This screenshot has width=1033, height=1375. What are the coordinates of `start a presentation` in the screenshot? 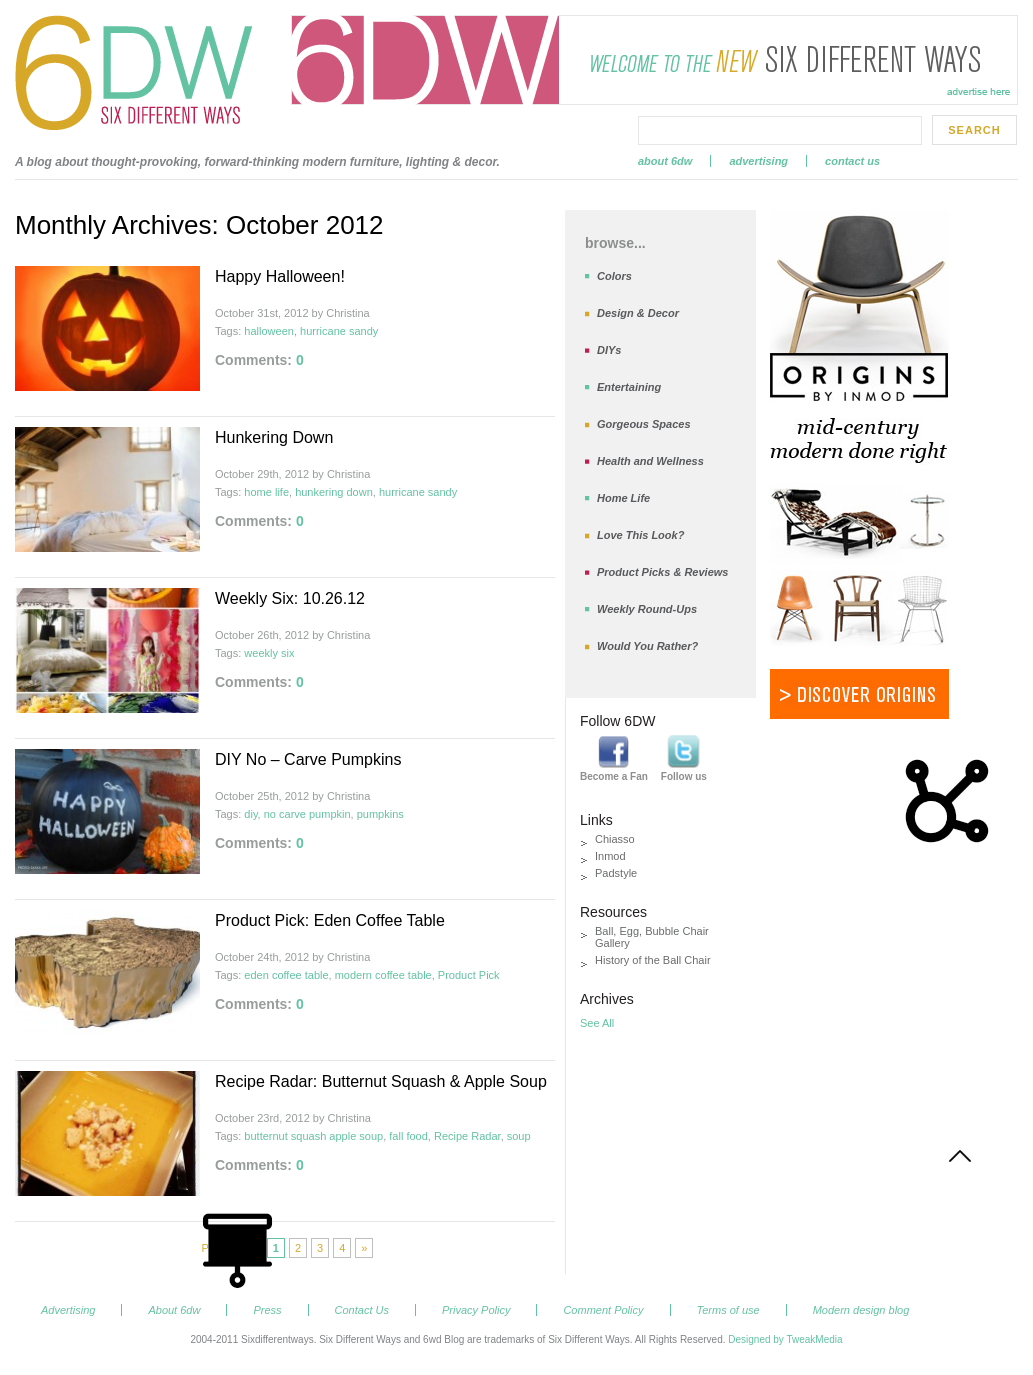 It's located at (237, 1245).